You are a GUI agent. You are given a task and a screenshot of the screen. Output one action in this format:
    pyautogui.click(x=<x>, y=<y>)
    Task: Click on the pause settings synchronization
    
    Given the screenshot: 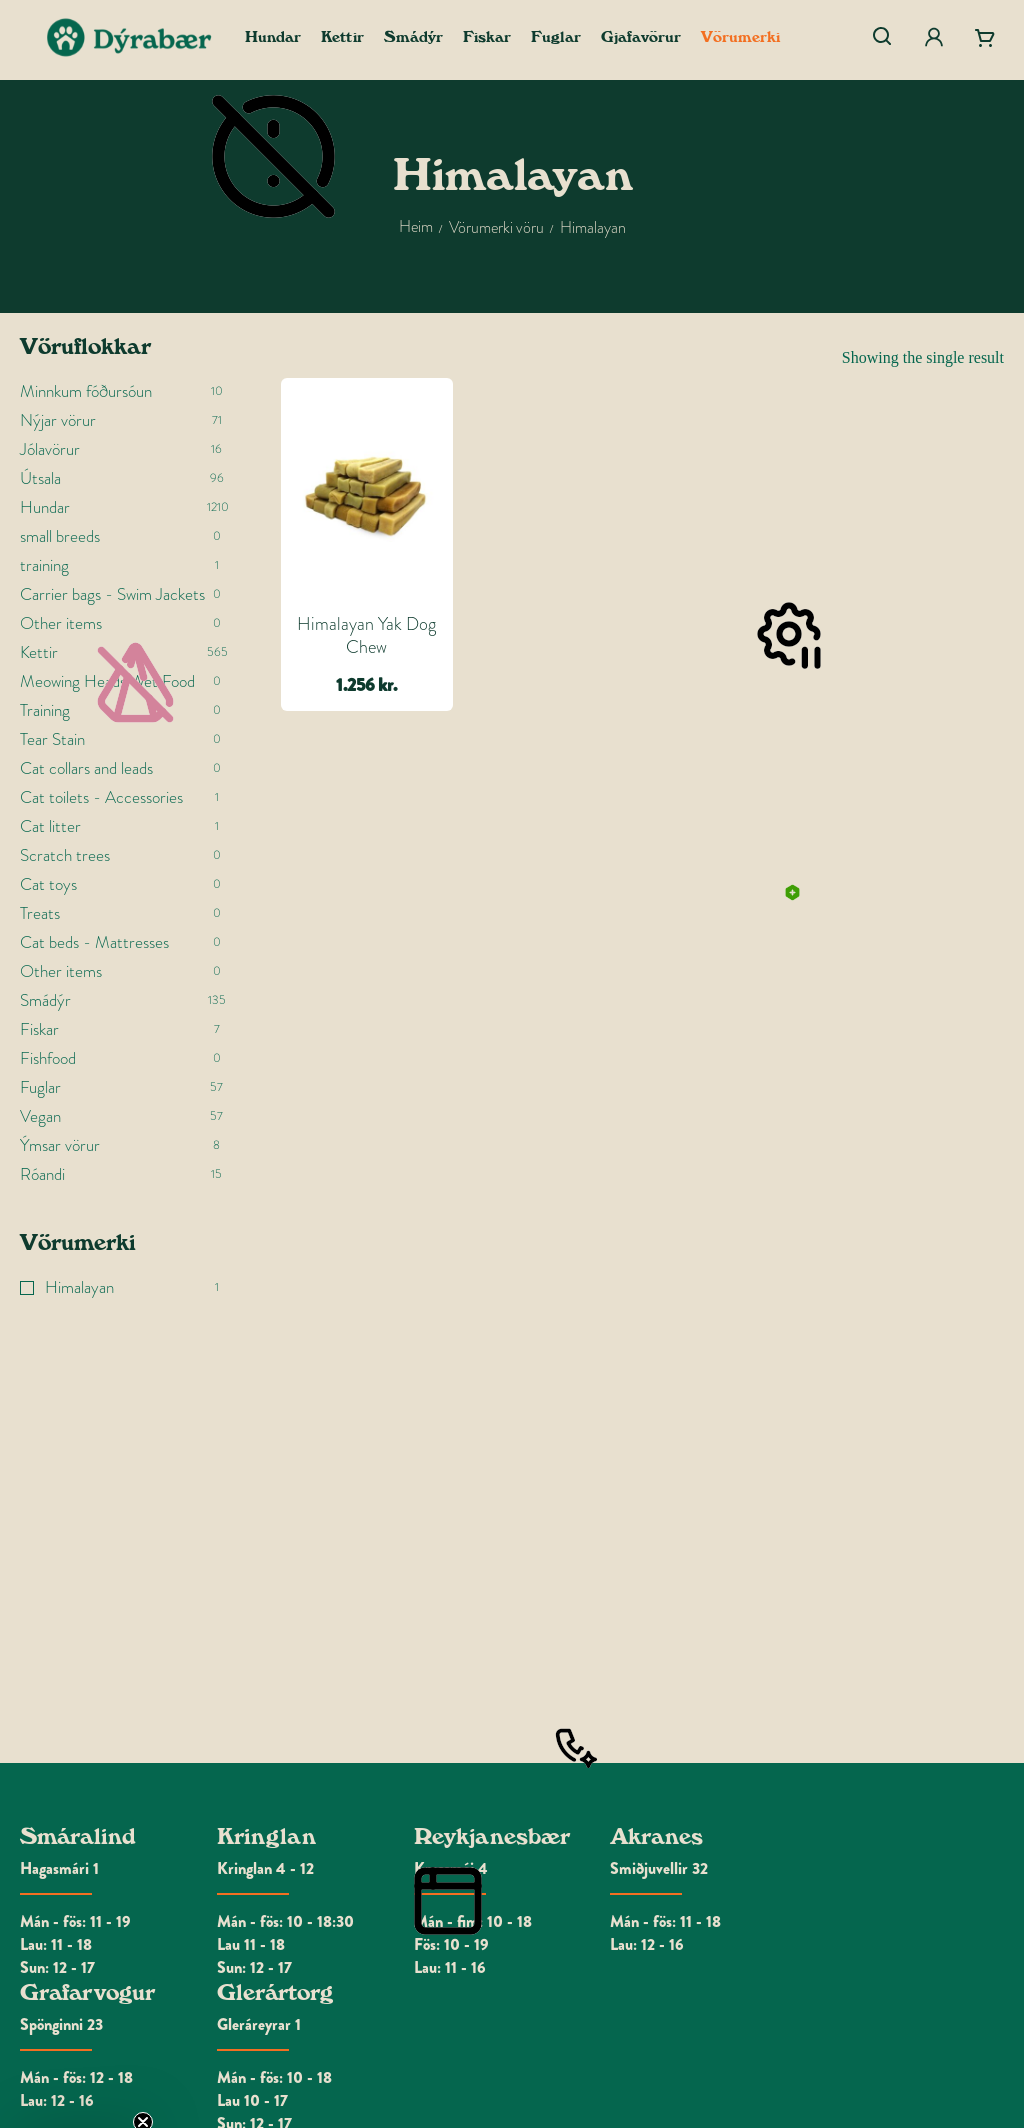 What is the action you would take?
    pyautogui.click(x=789, y=634)
    